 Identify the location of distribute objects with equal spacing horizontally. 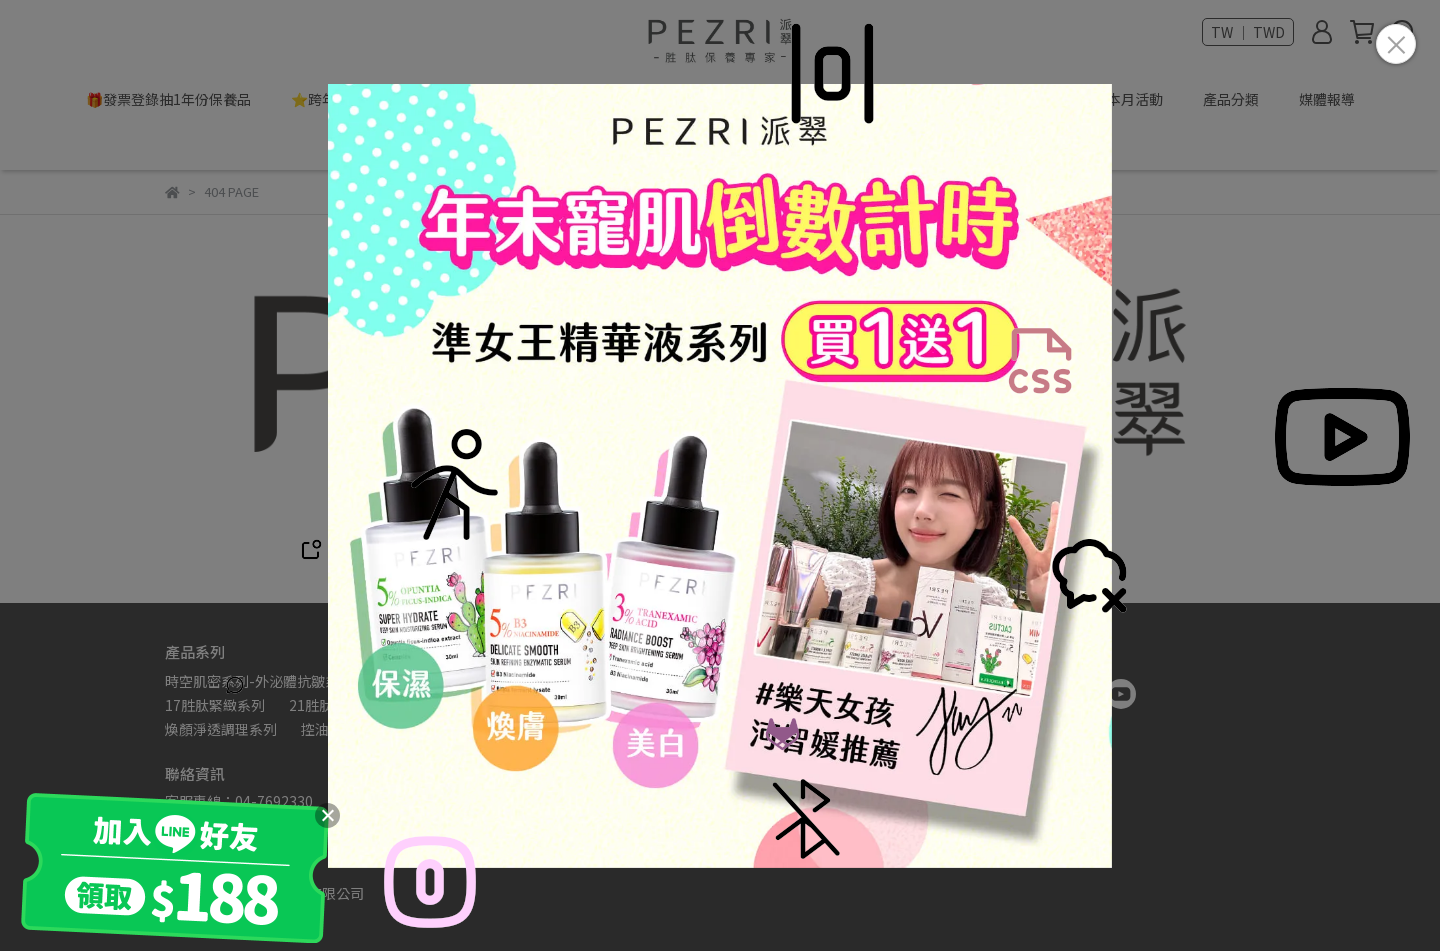
(832, 73).